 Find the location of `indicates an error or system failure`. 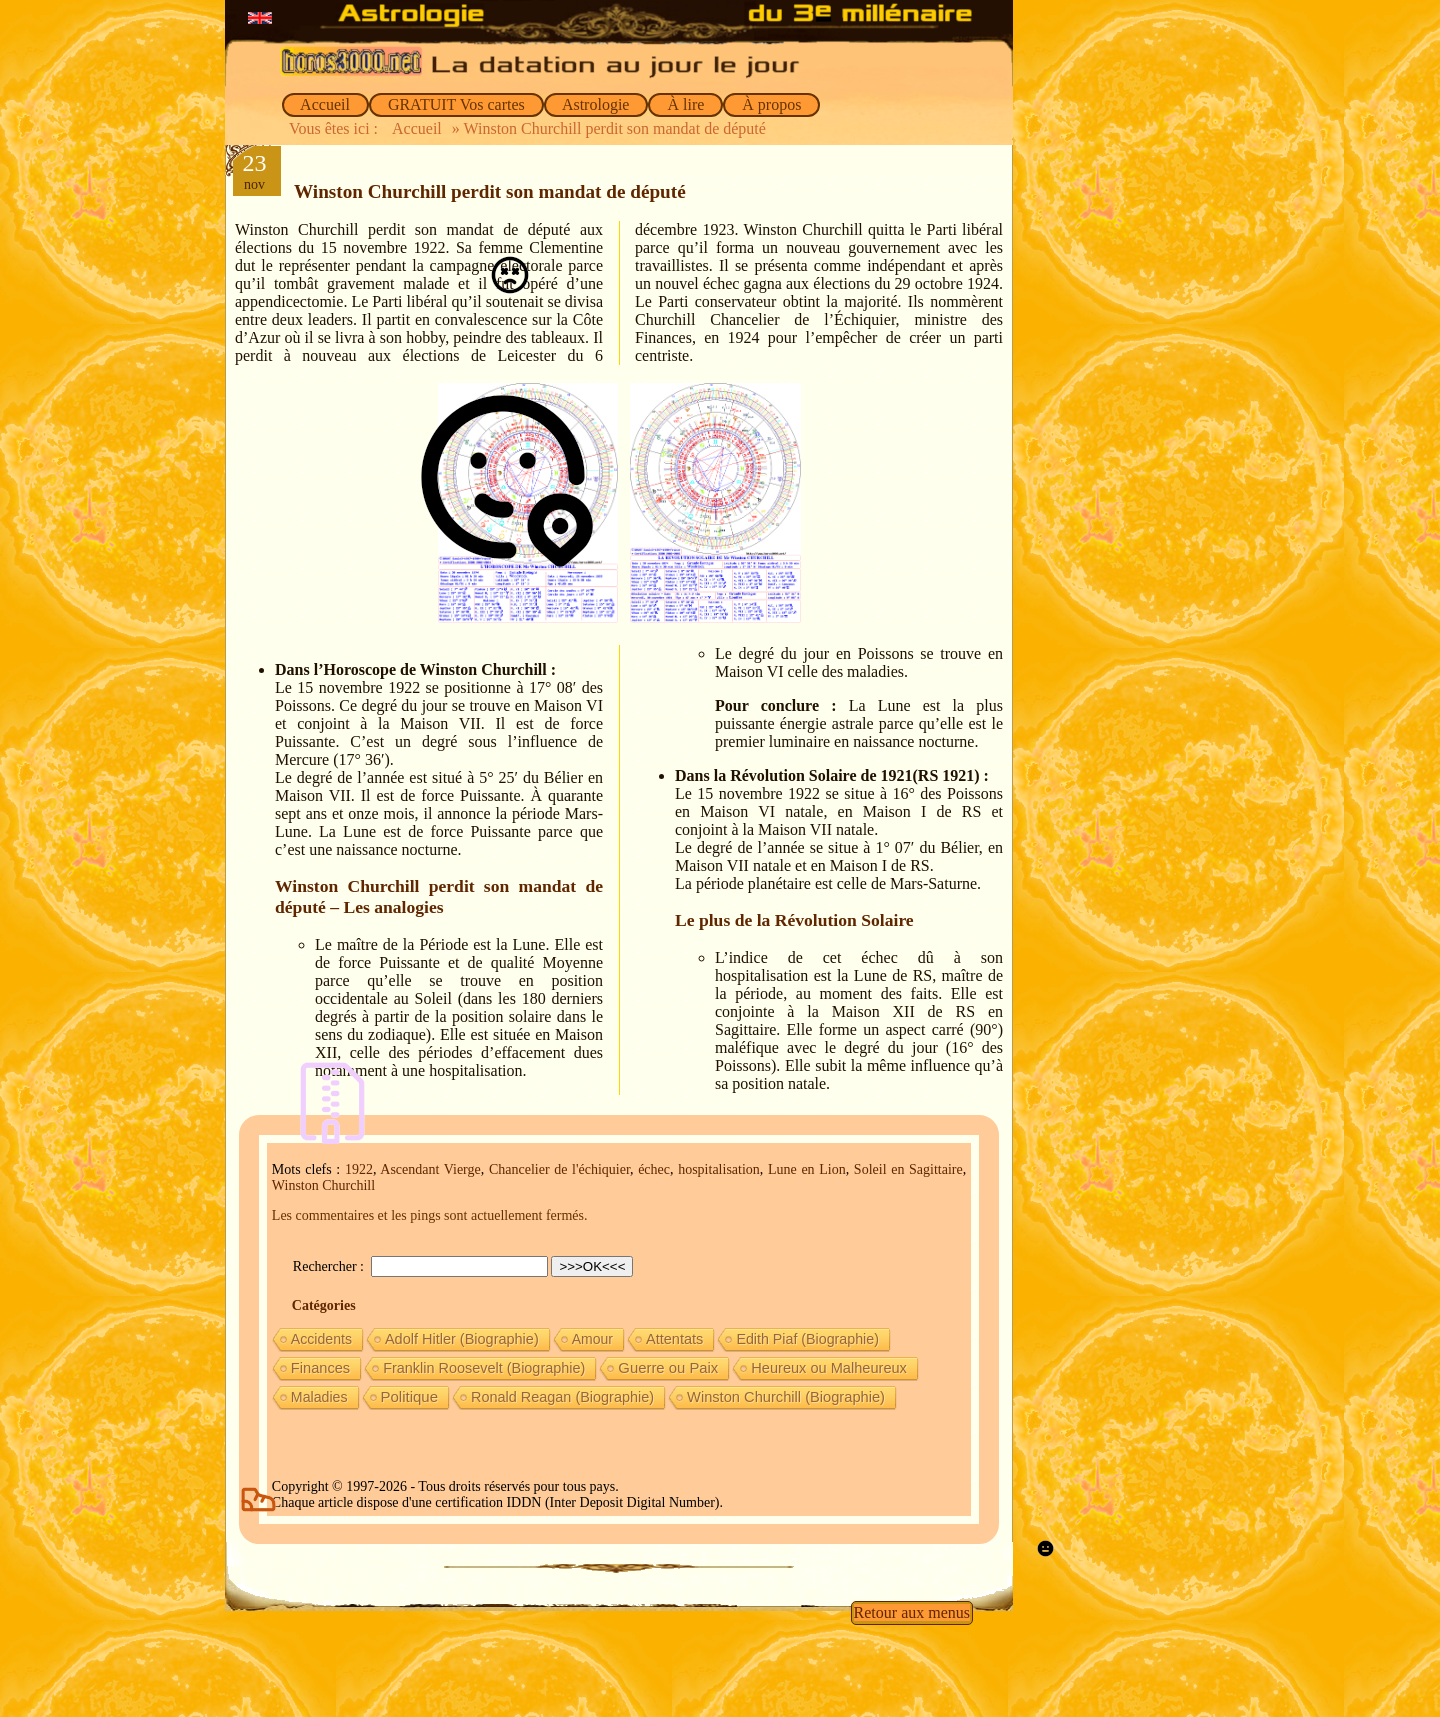

indicates an error or system failure is located at coordinates (510, 275).